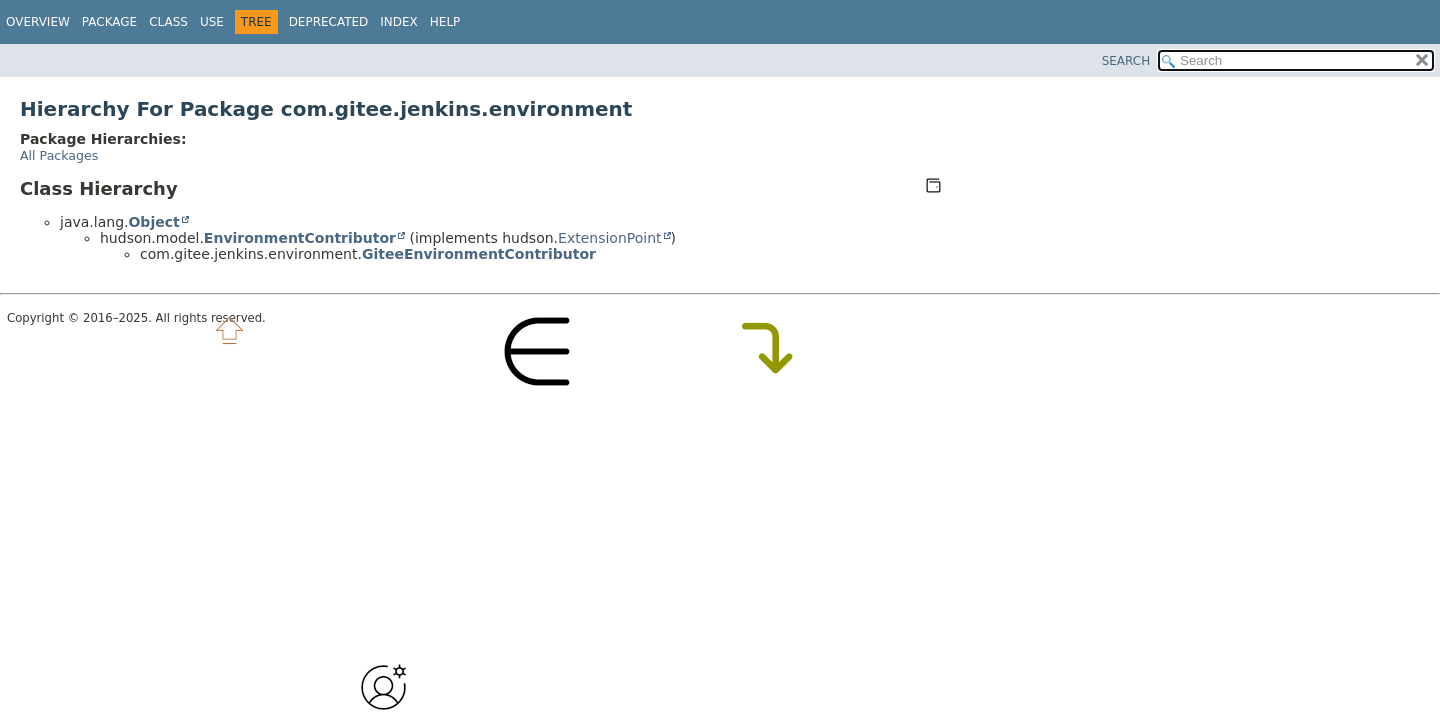 The image size is (1440, 720). What do you see at coordinates (229, 331) in the screenshot?
I see `upload a file or document` at bounding box center [229, 331].